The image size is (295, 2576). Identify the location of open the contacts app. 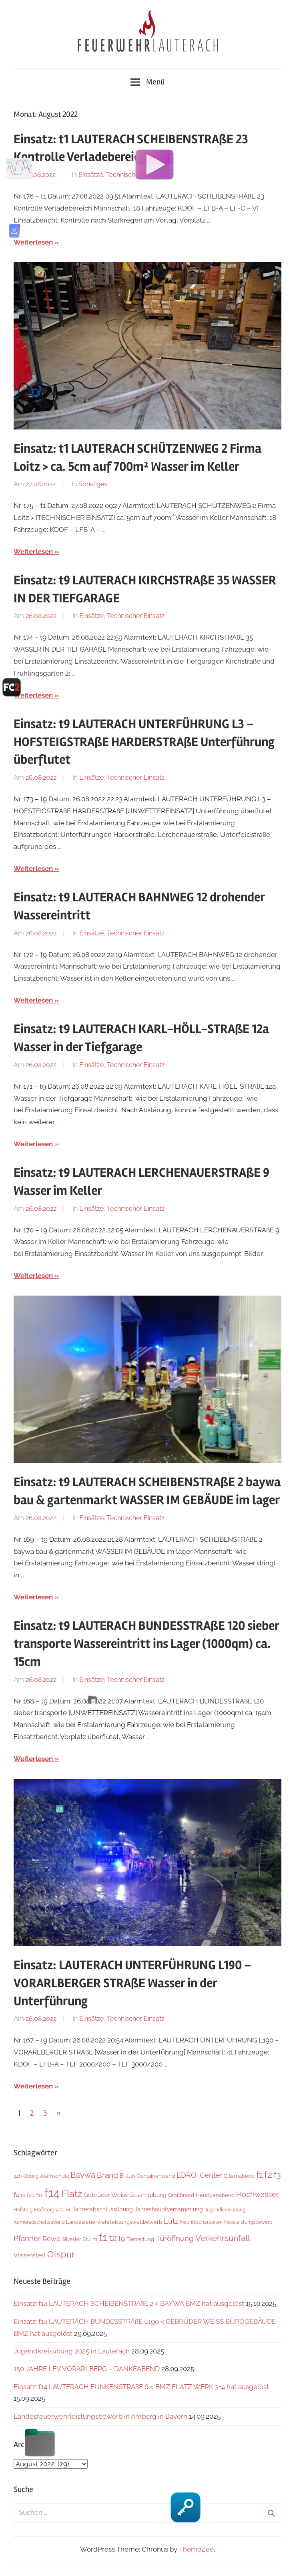
(14, 231).